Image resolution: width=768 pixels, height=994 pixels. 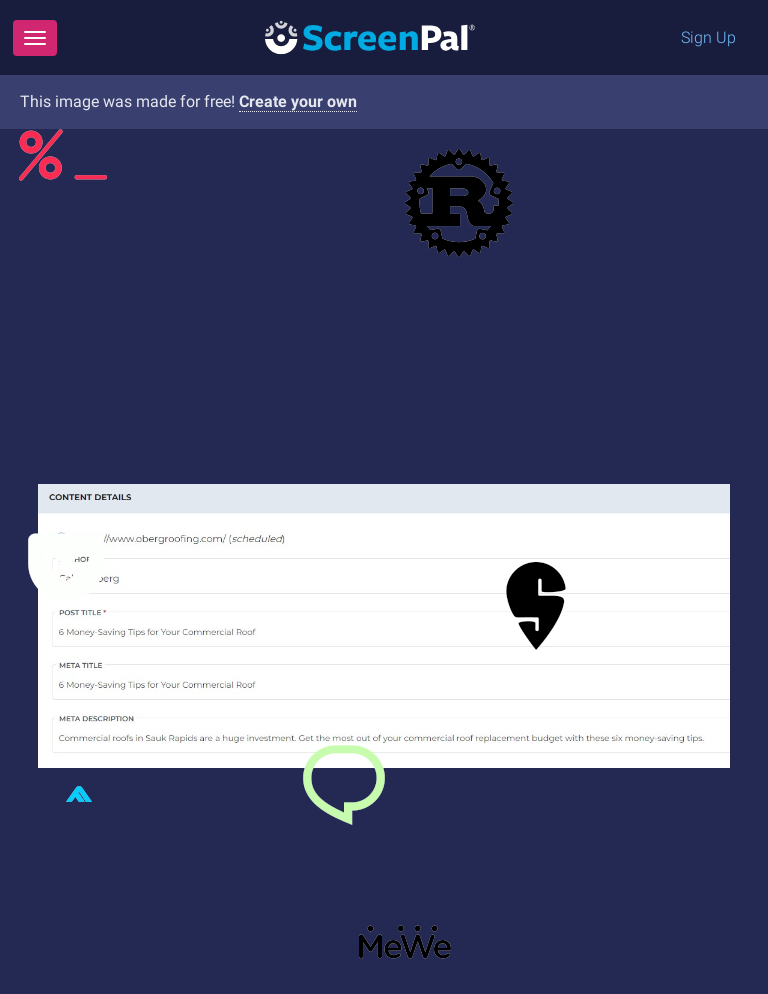 What do you see at coordinates (536, 606) in the screenshot?
I see `open the Swiggy food delivery app` at bounding box center [536, 606].